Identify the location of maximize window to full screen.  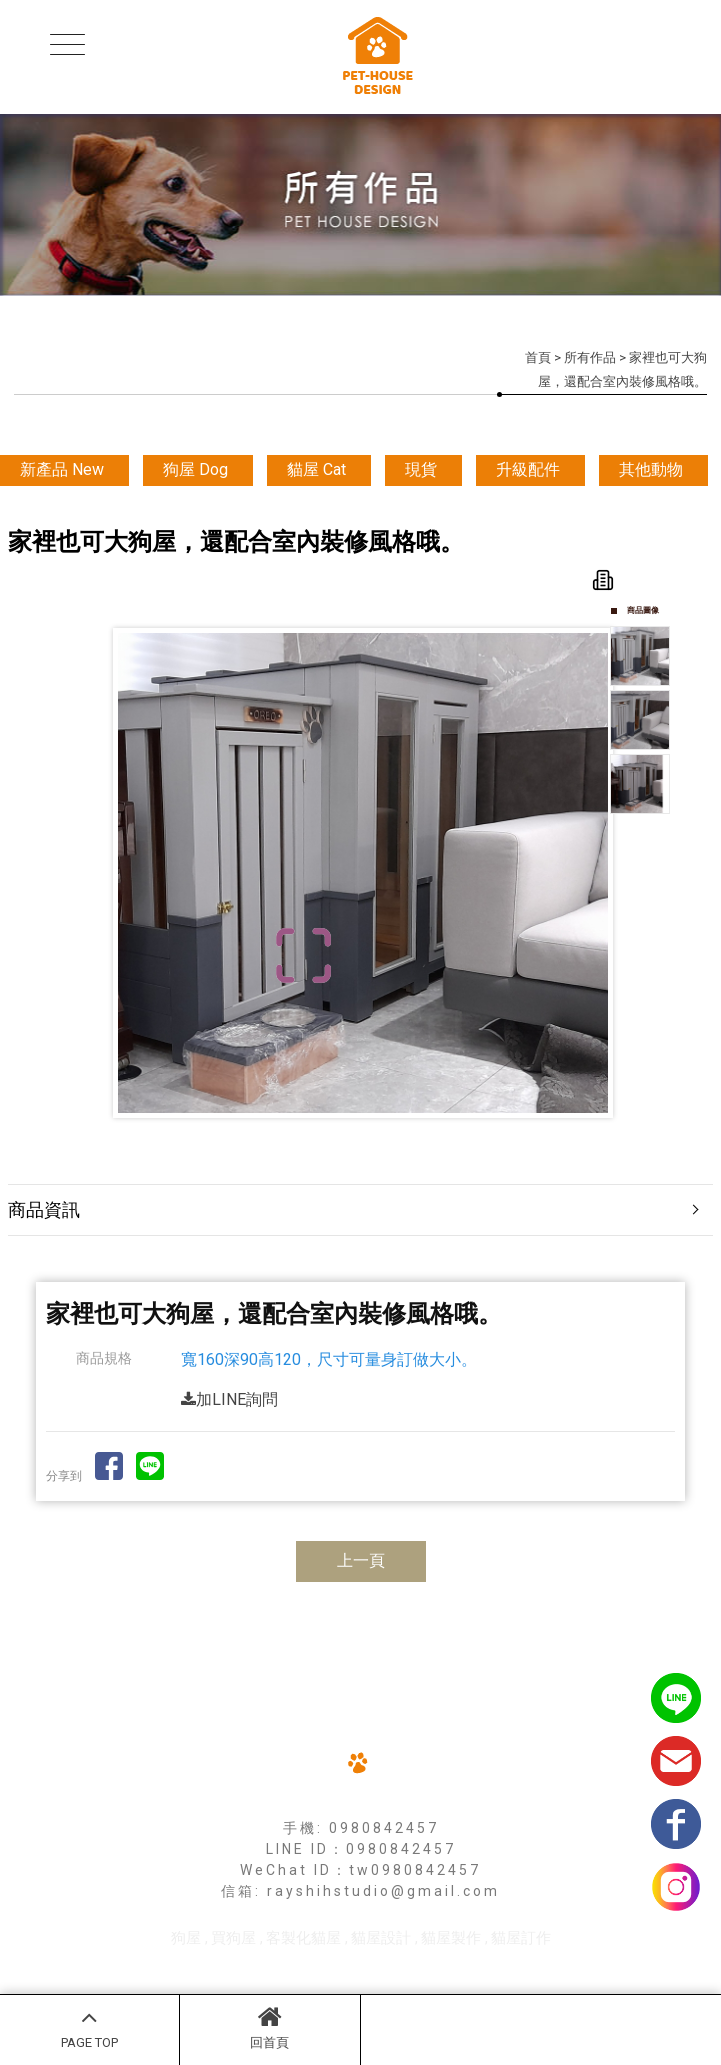
(303, 955).